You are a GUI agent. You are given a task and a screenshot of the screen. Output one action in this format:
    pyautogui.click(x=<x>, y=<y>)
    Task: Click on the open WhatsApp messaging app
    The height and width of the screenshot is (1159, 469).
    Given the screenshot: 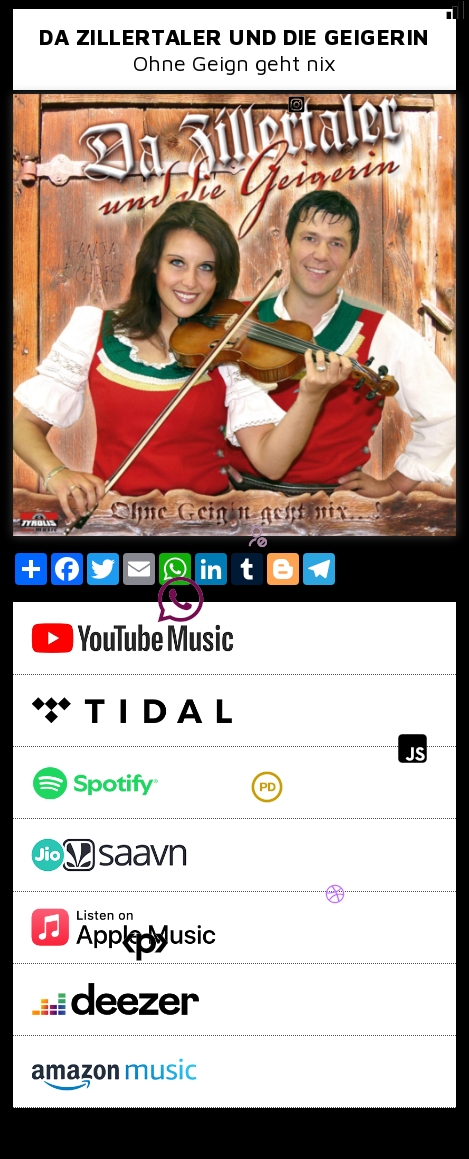 What is the action you would take?
    pyautogui.click(x=180, y=599)
    